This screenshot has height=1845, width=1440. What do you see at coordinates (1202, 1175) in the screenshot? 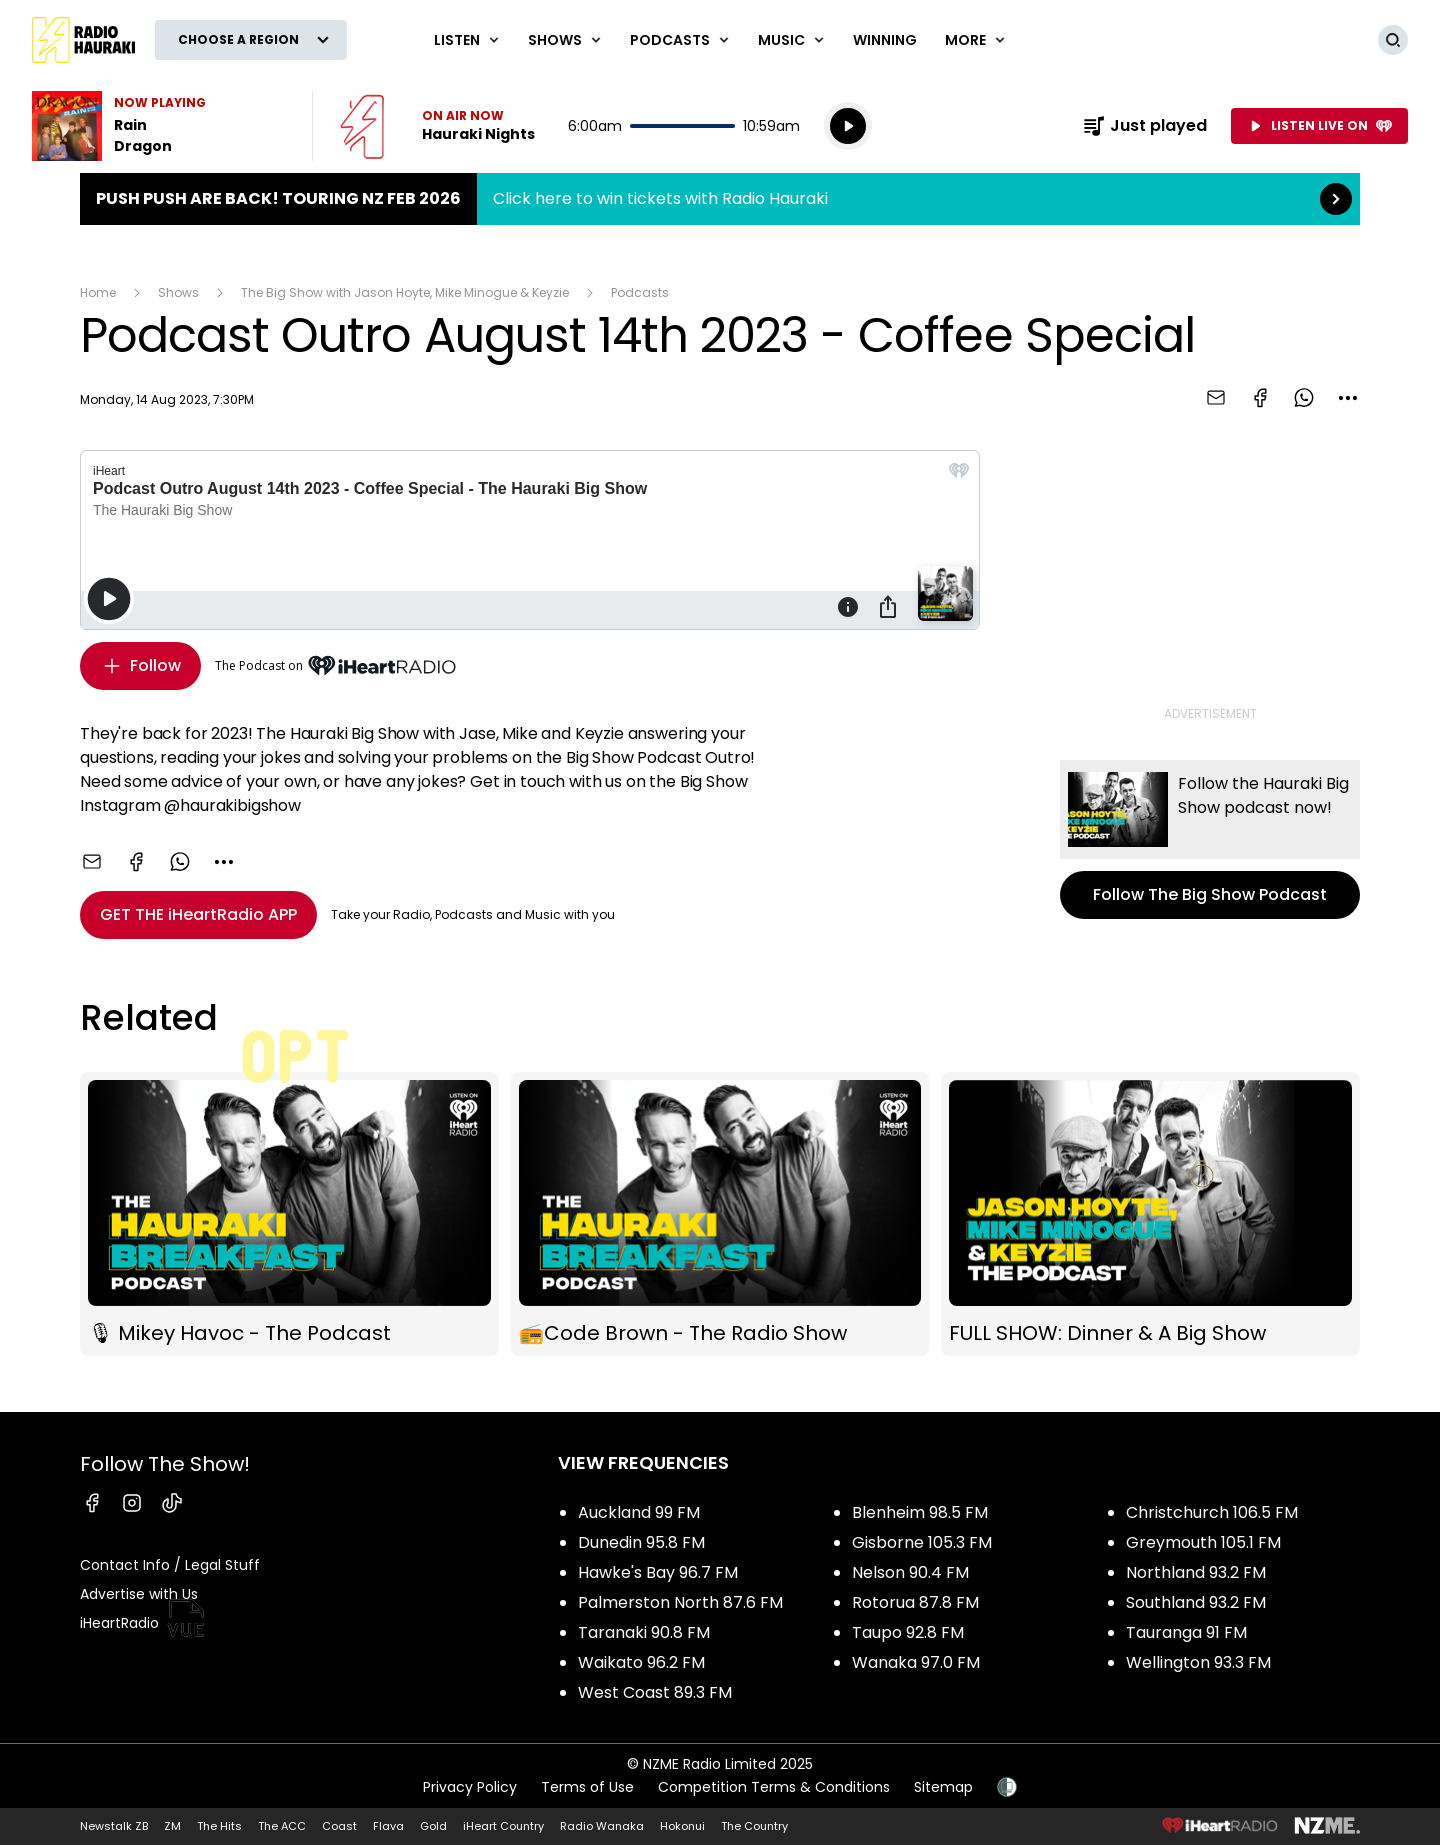
I see `set a countdown timer` at bounding box center [1202, 1175].